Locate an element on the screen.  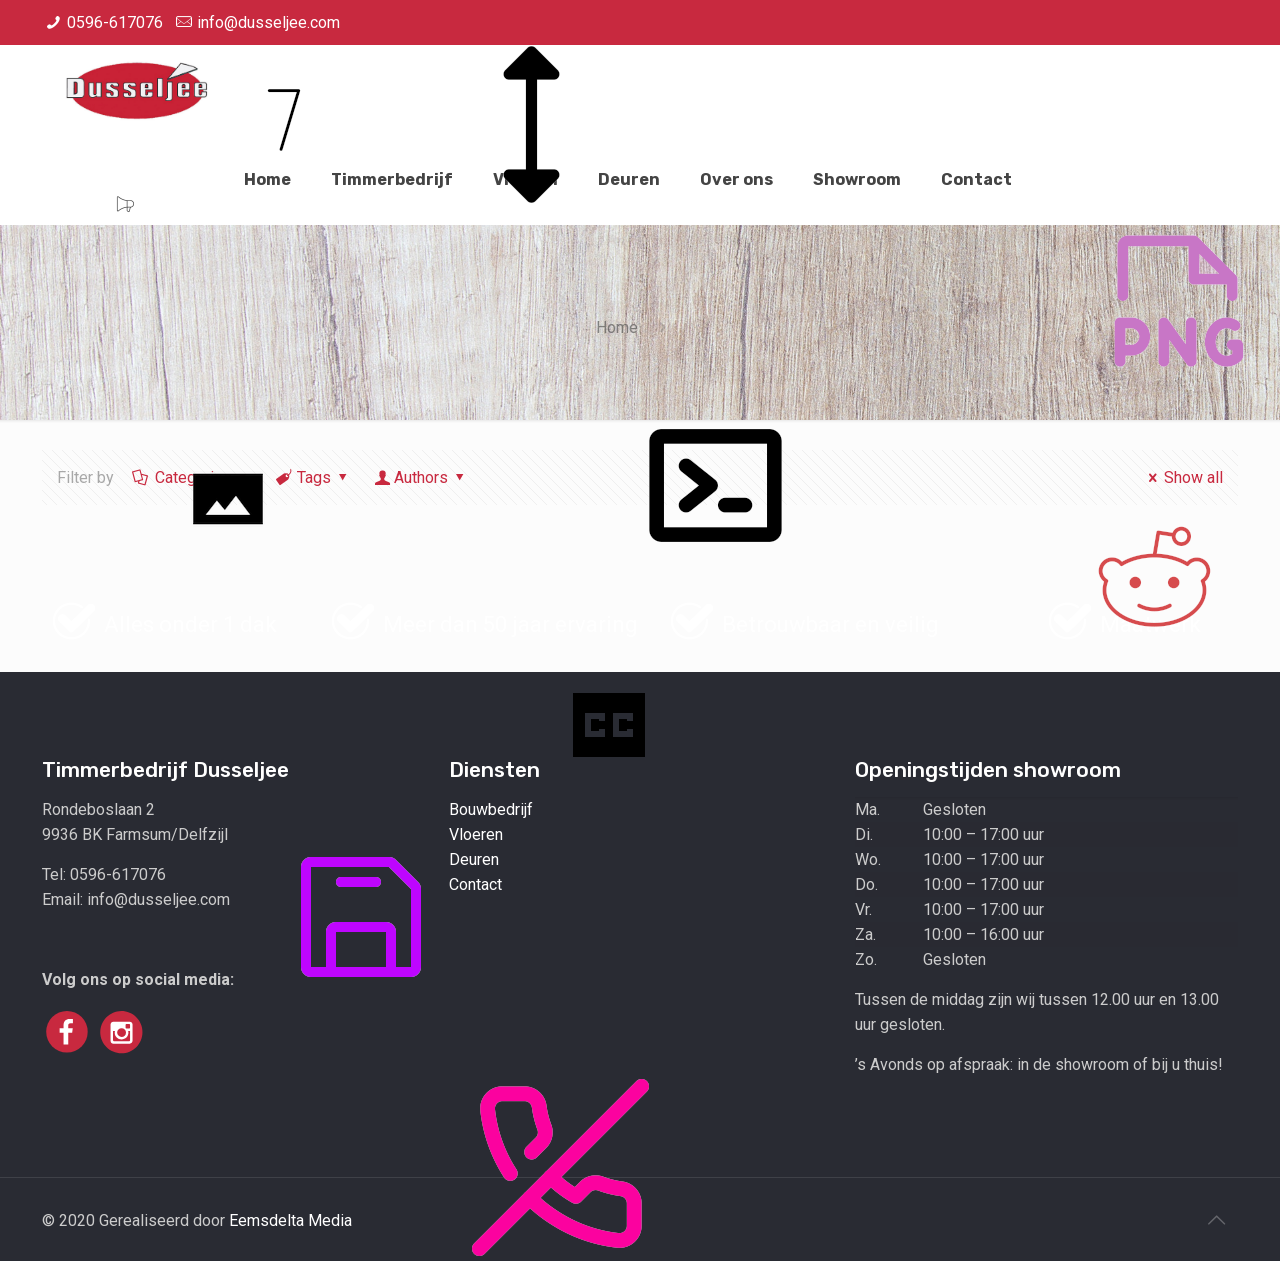
a PNG image file is located at coordinates (1177, 306).